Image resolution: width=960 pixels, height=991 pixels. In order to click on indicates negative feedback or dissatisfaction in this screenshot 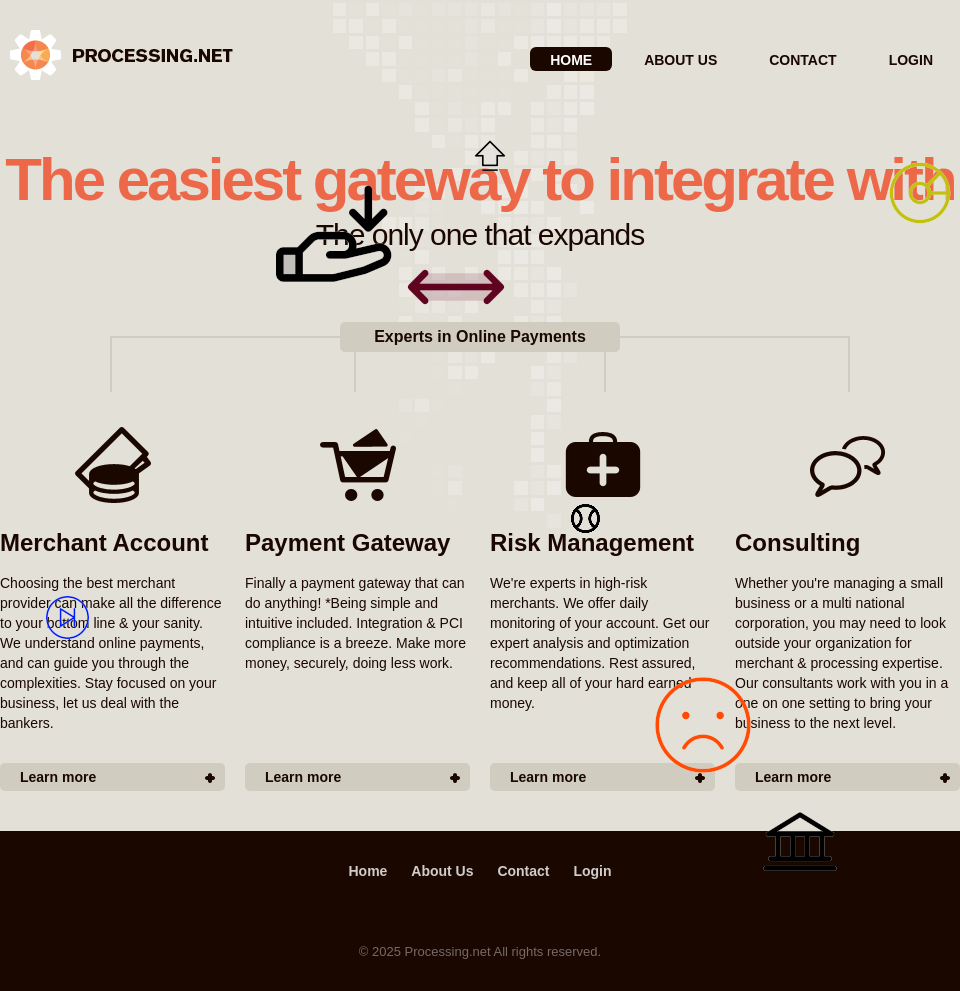, I will do `click(703, 725)`.